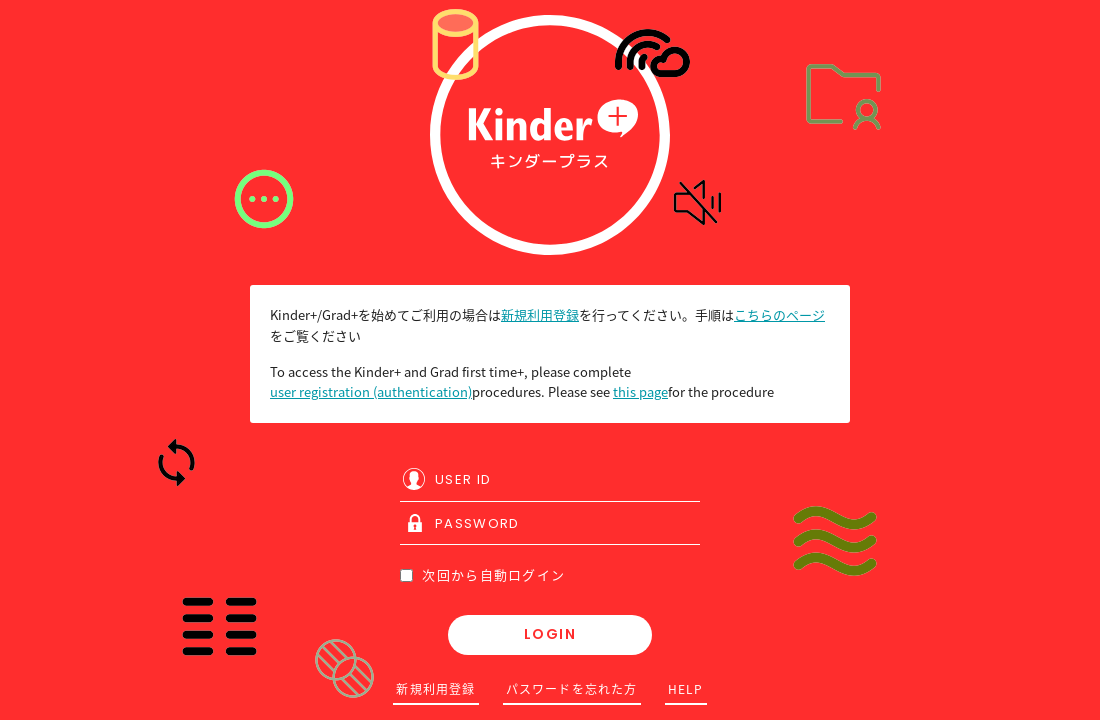  What do you see at coordinates (843, 92) in the screenshot?
I see `access user-specific files or personal folder` at bounding box center [843, 92].